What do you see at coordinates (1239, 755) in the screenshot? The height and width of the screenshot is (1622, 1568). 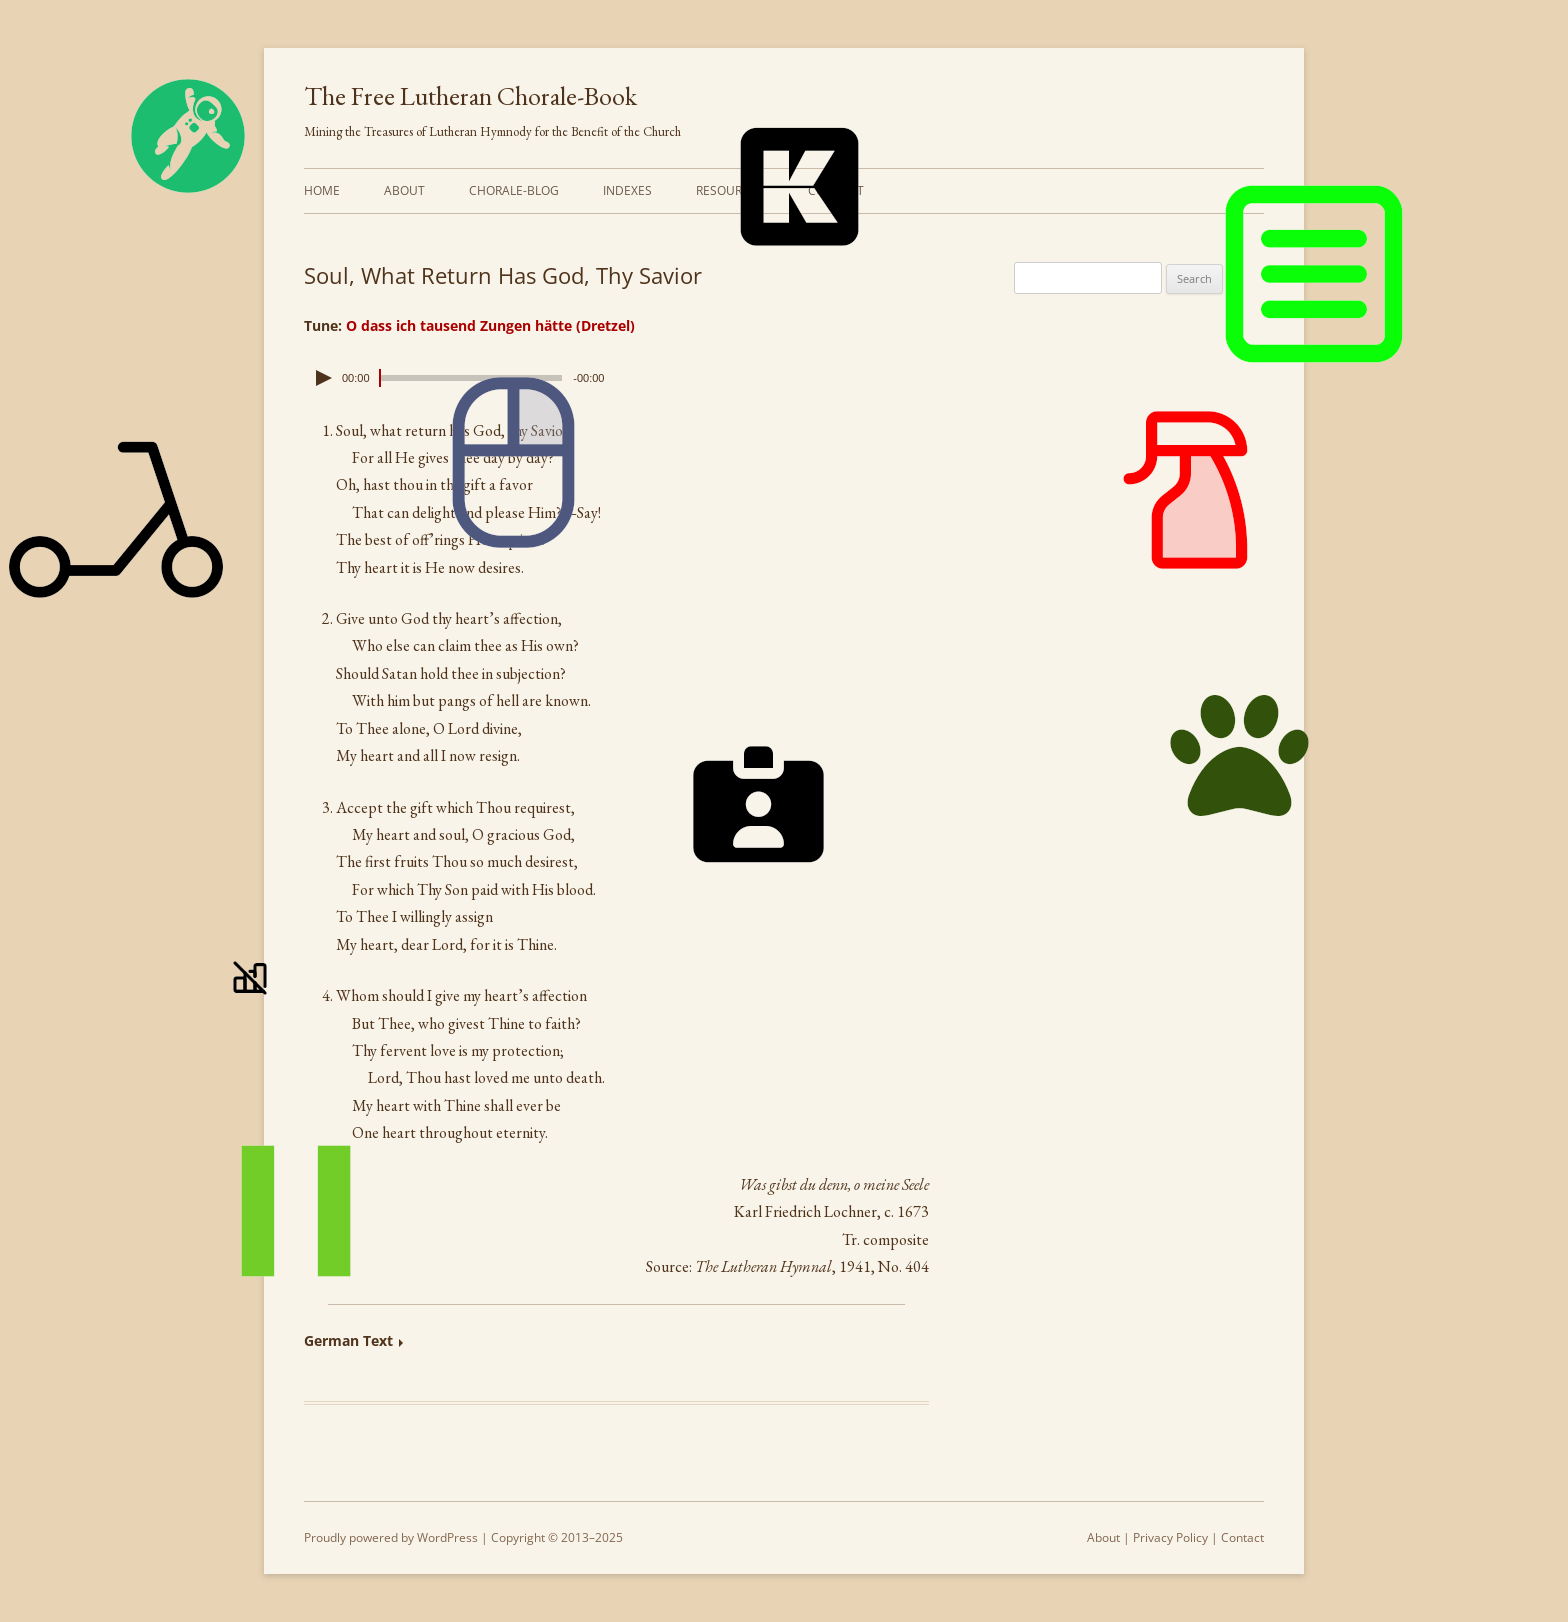 I see `access pet-related features or settings` at bounding box center [1239, 755].